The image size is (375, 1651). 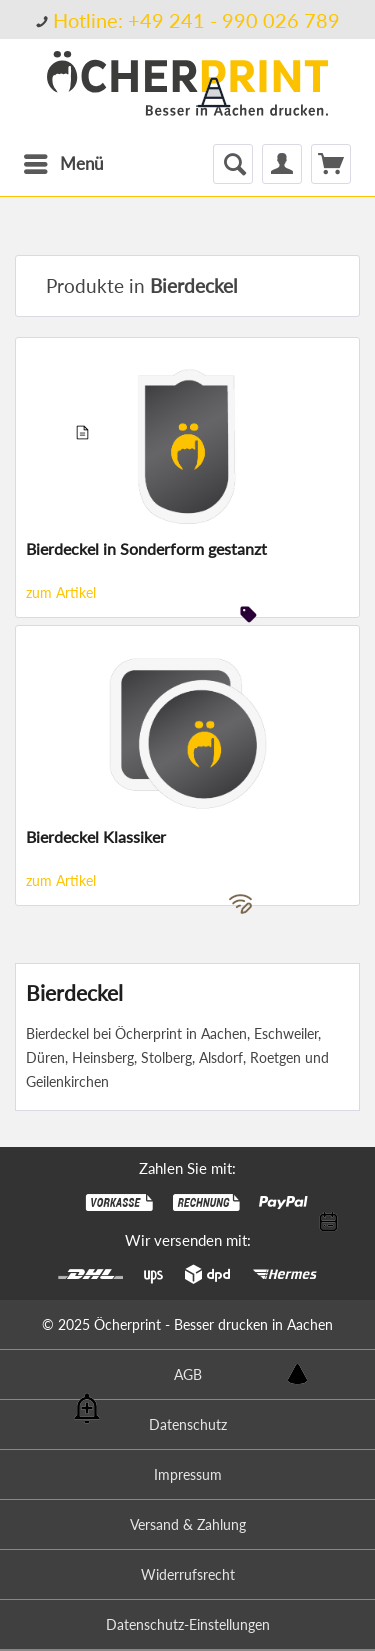 What do you see at coordinates (82, 432) in the screenshot?
I see `view document or text file` at bounding box center [82, 432].